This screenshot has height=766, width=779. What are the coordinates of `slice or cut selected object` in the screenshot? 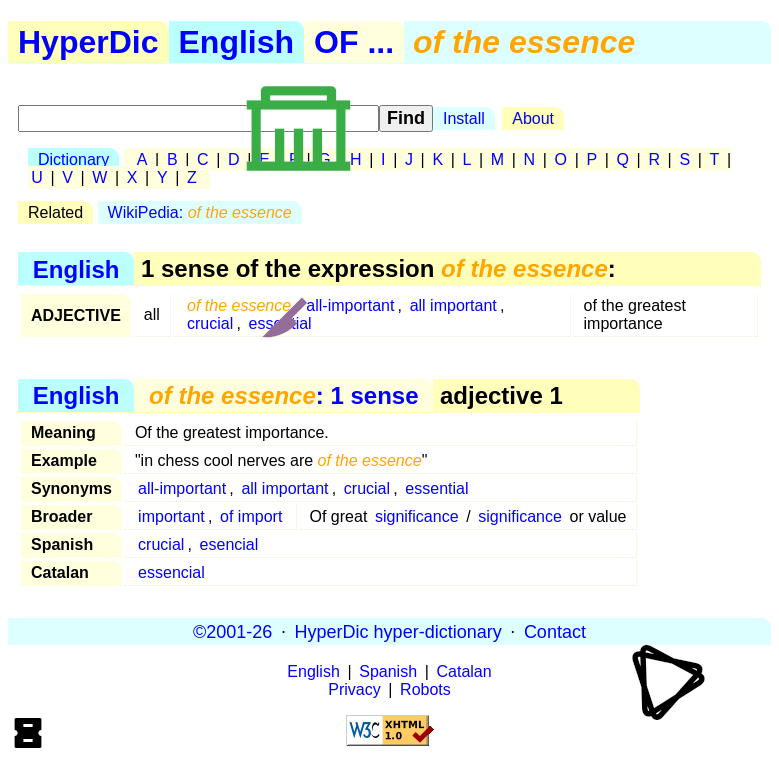 It's located at (287, 317).